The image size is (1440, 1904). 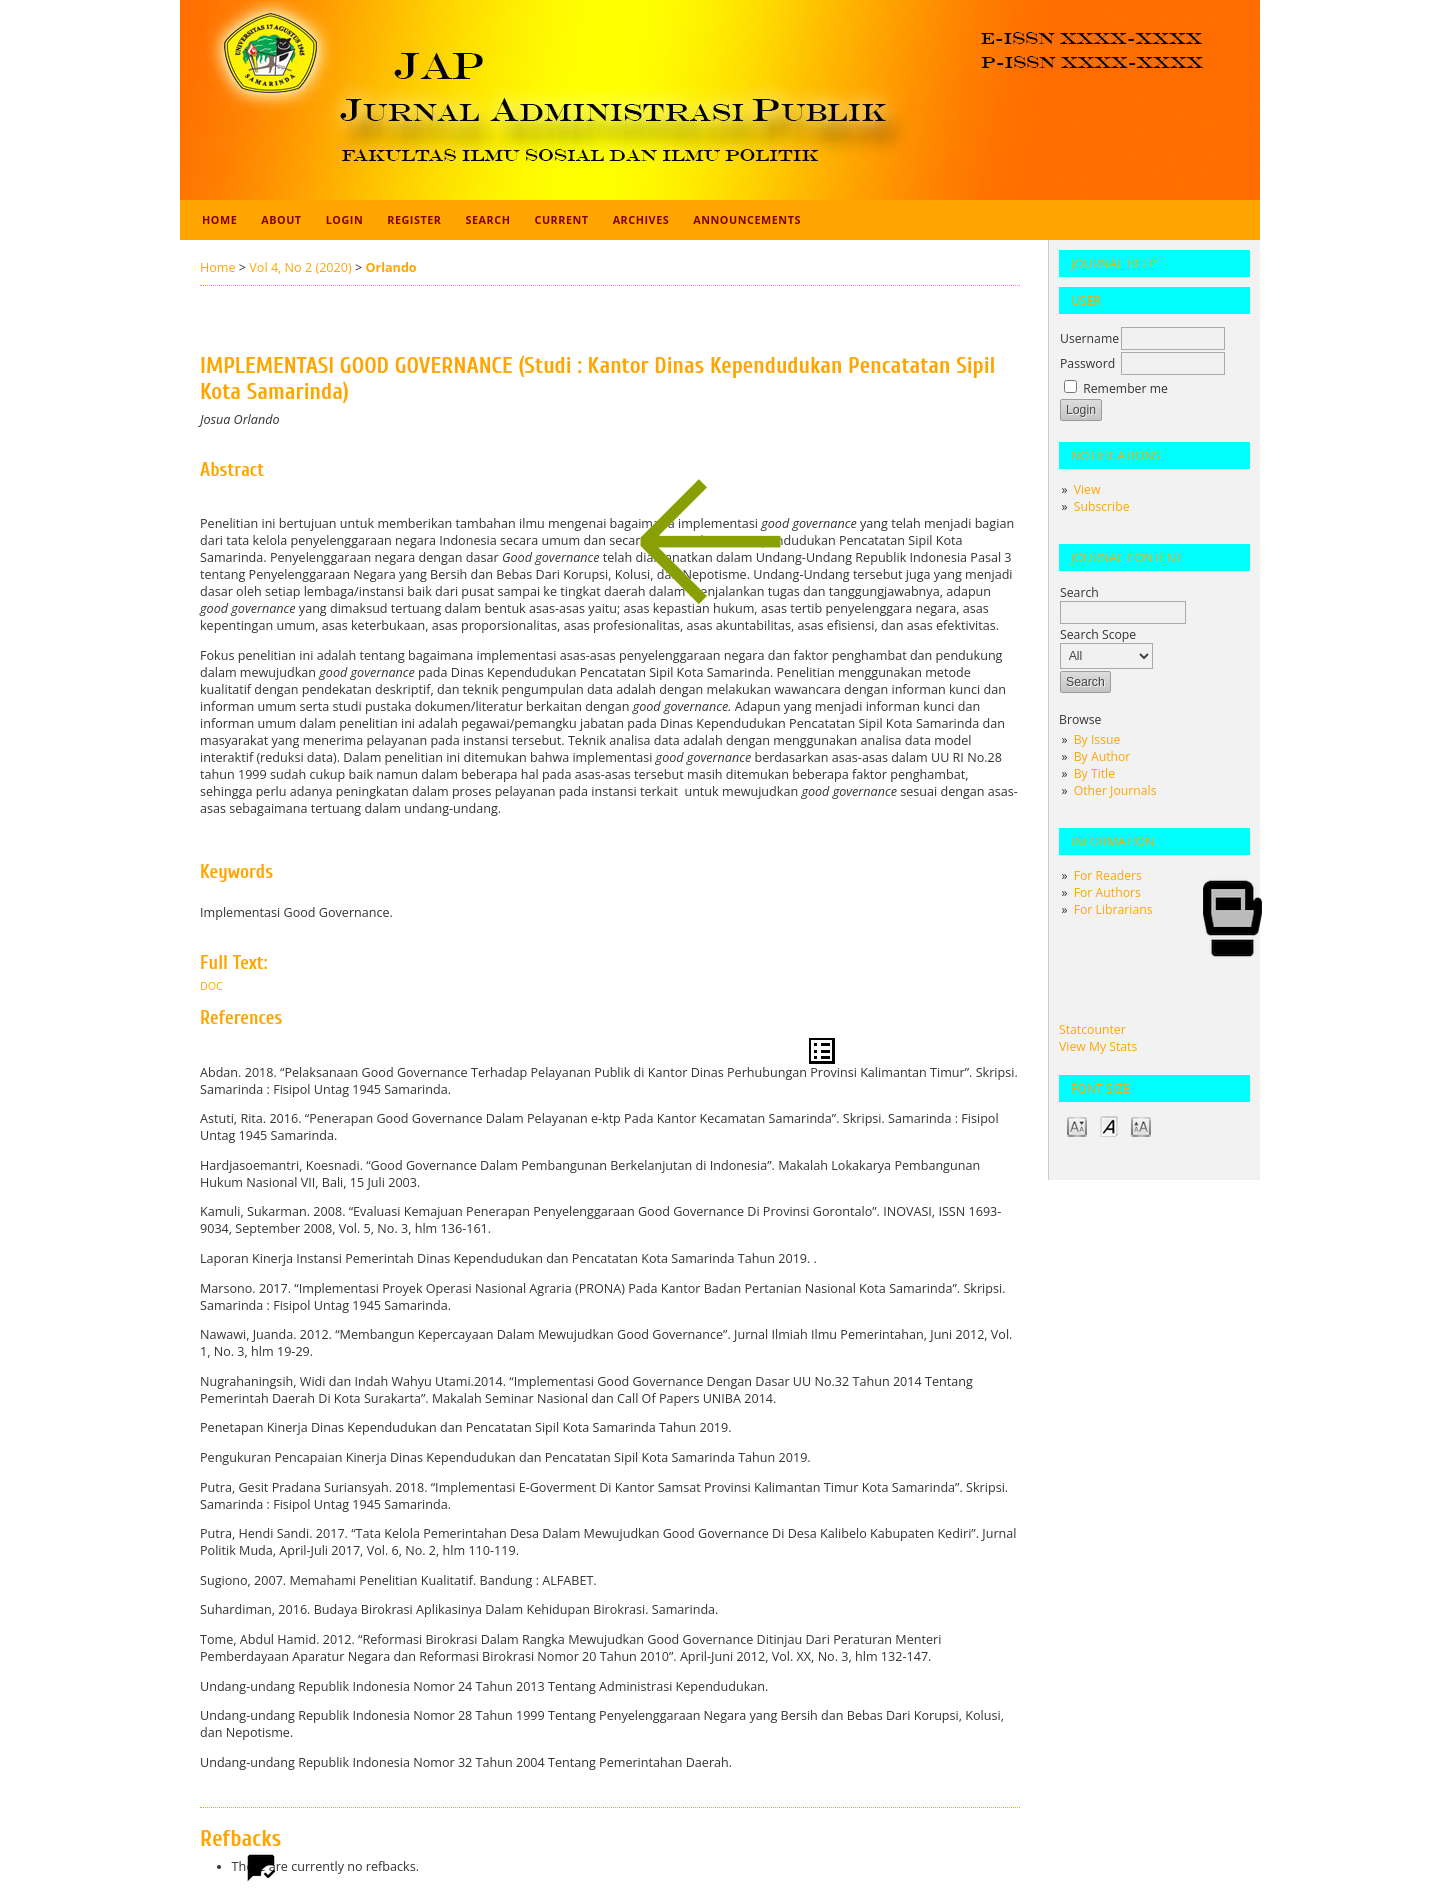 What do you see at coordinates (710, 536) in the screenshot?
I see `go back to the previous screen` at bounding box center [710, 536].